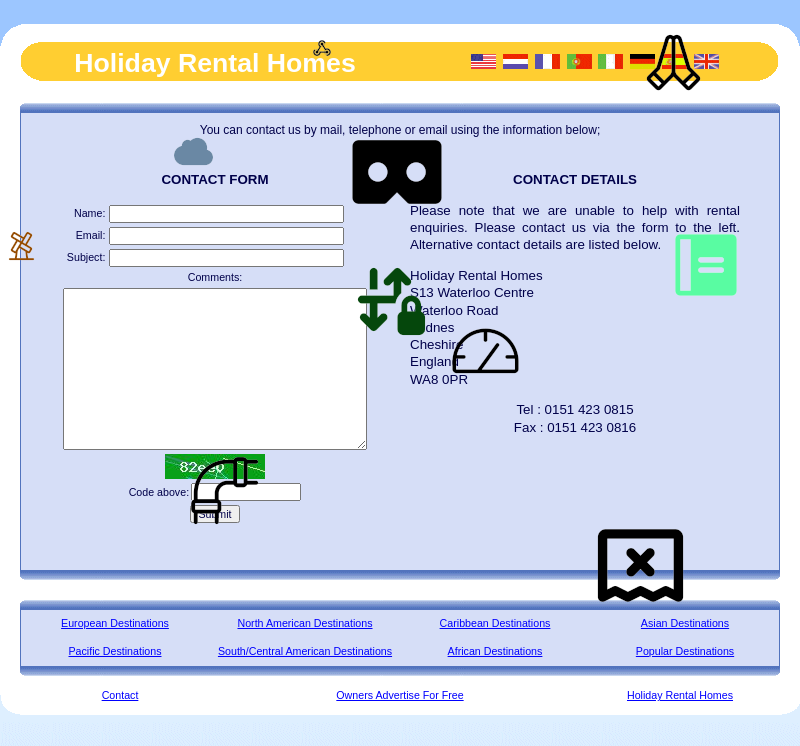  Describe the element at coordinates (389, 299) in the screenshot. I see `data sync is locked or disabled` at that location.